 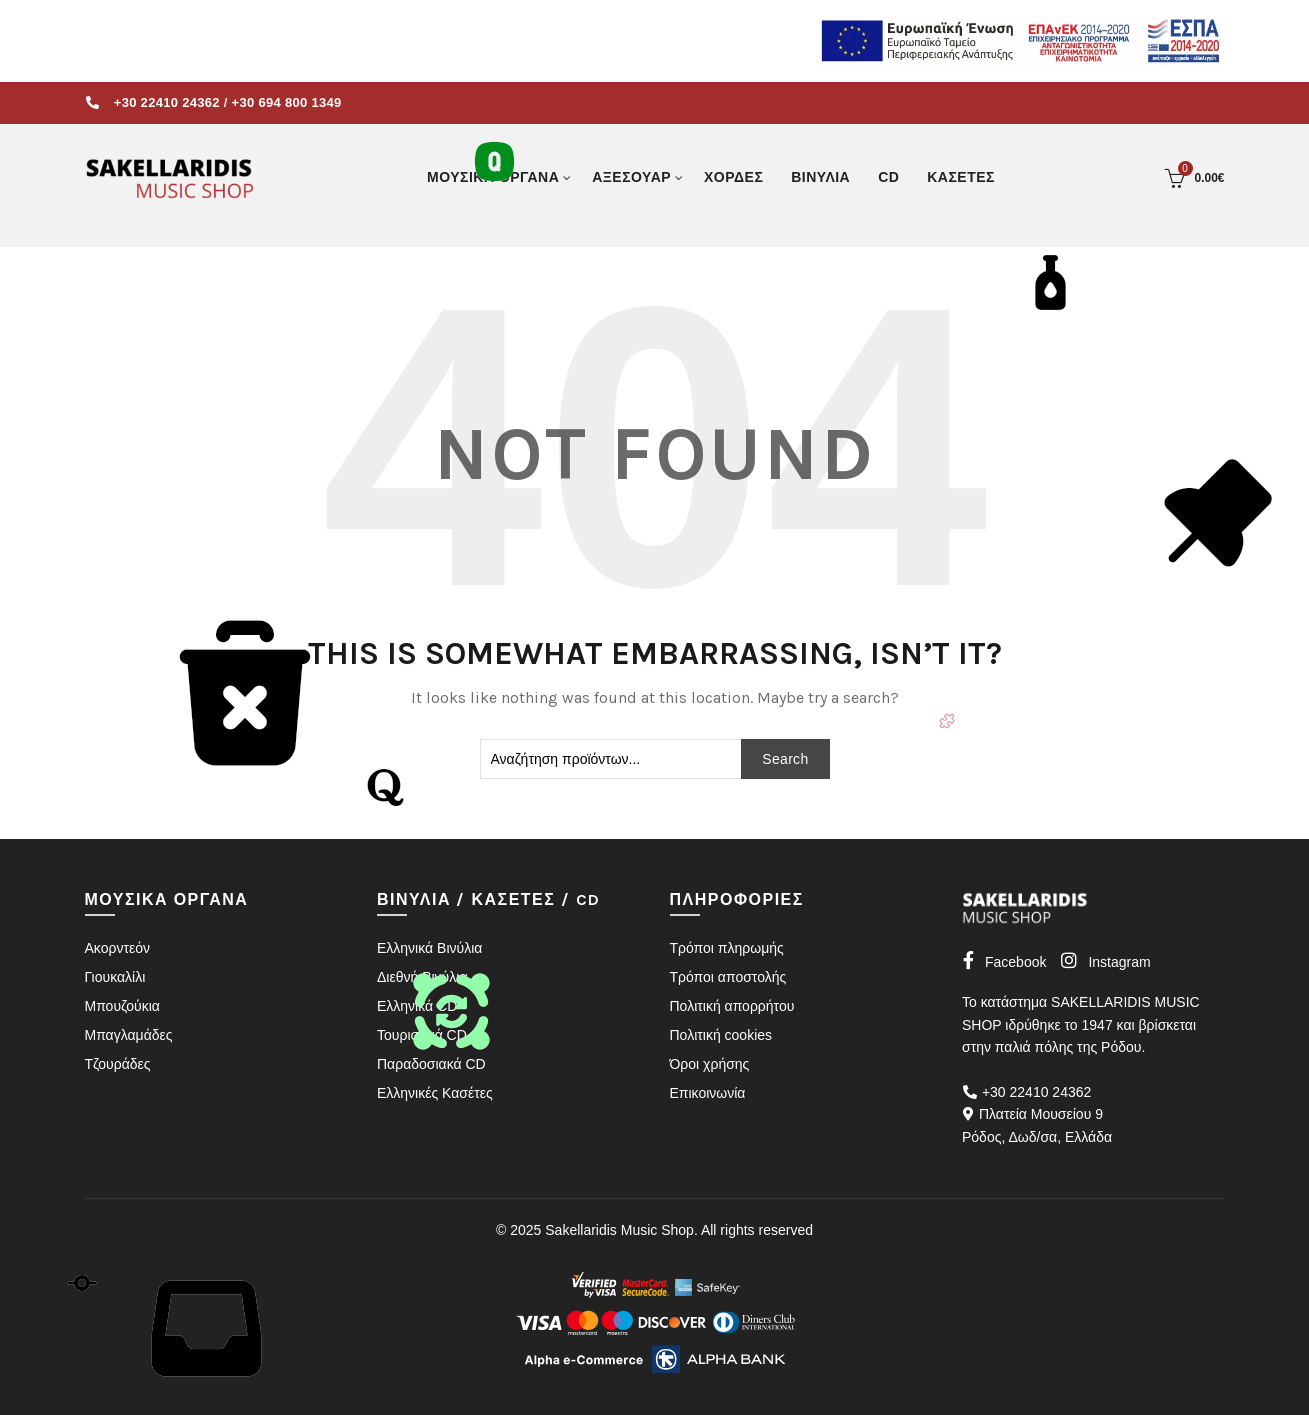 I want to click on access extensions or plugins, so click(x=947, y=721).